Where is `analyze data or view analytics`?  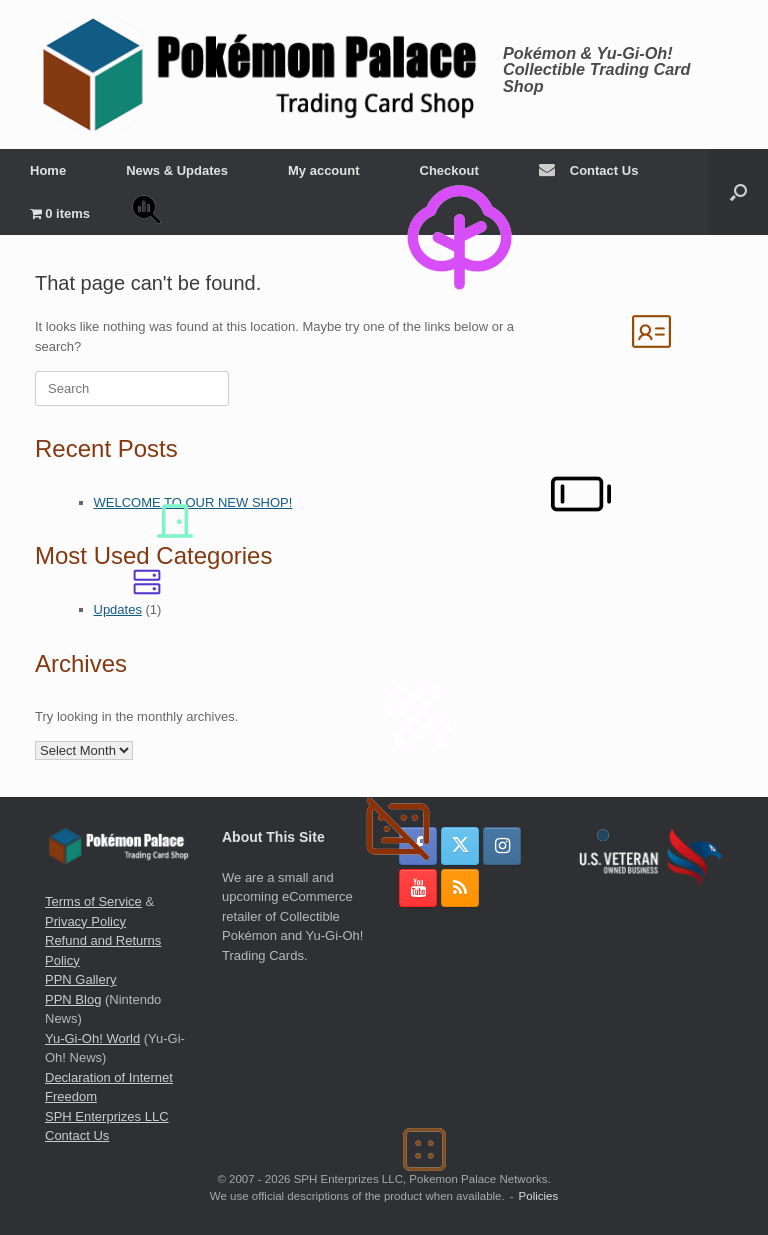 analyze data or view analytics is located at coordinates (146, 209).